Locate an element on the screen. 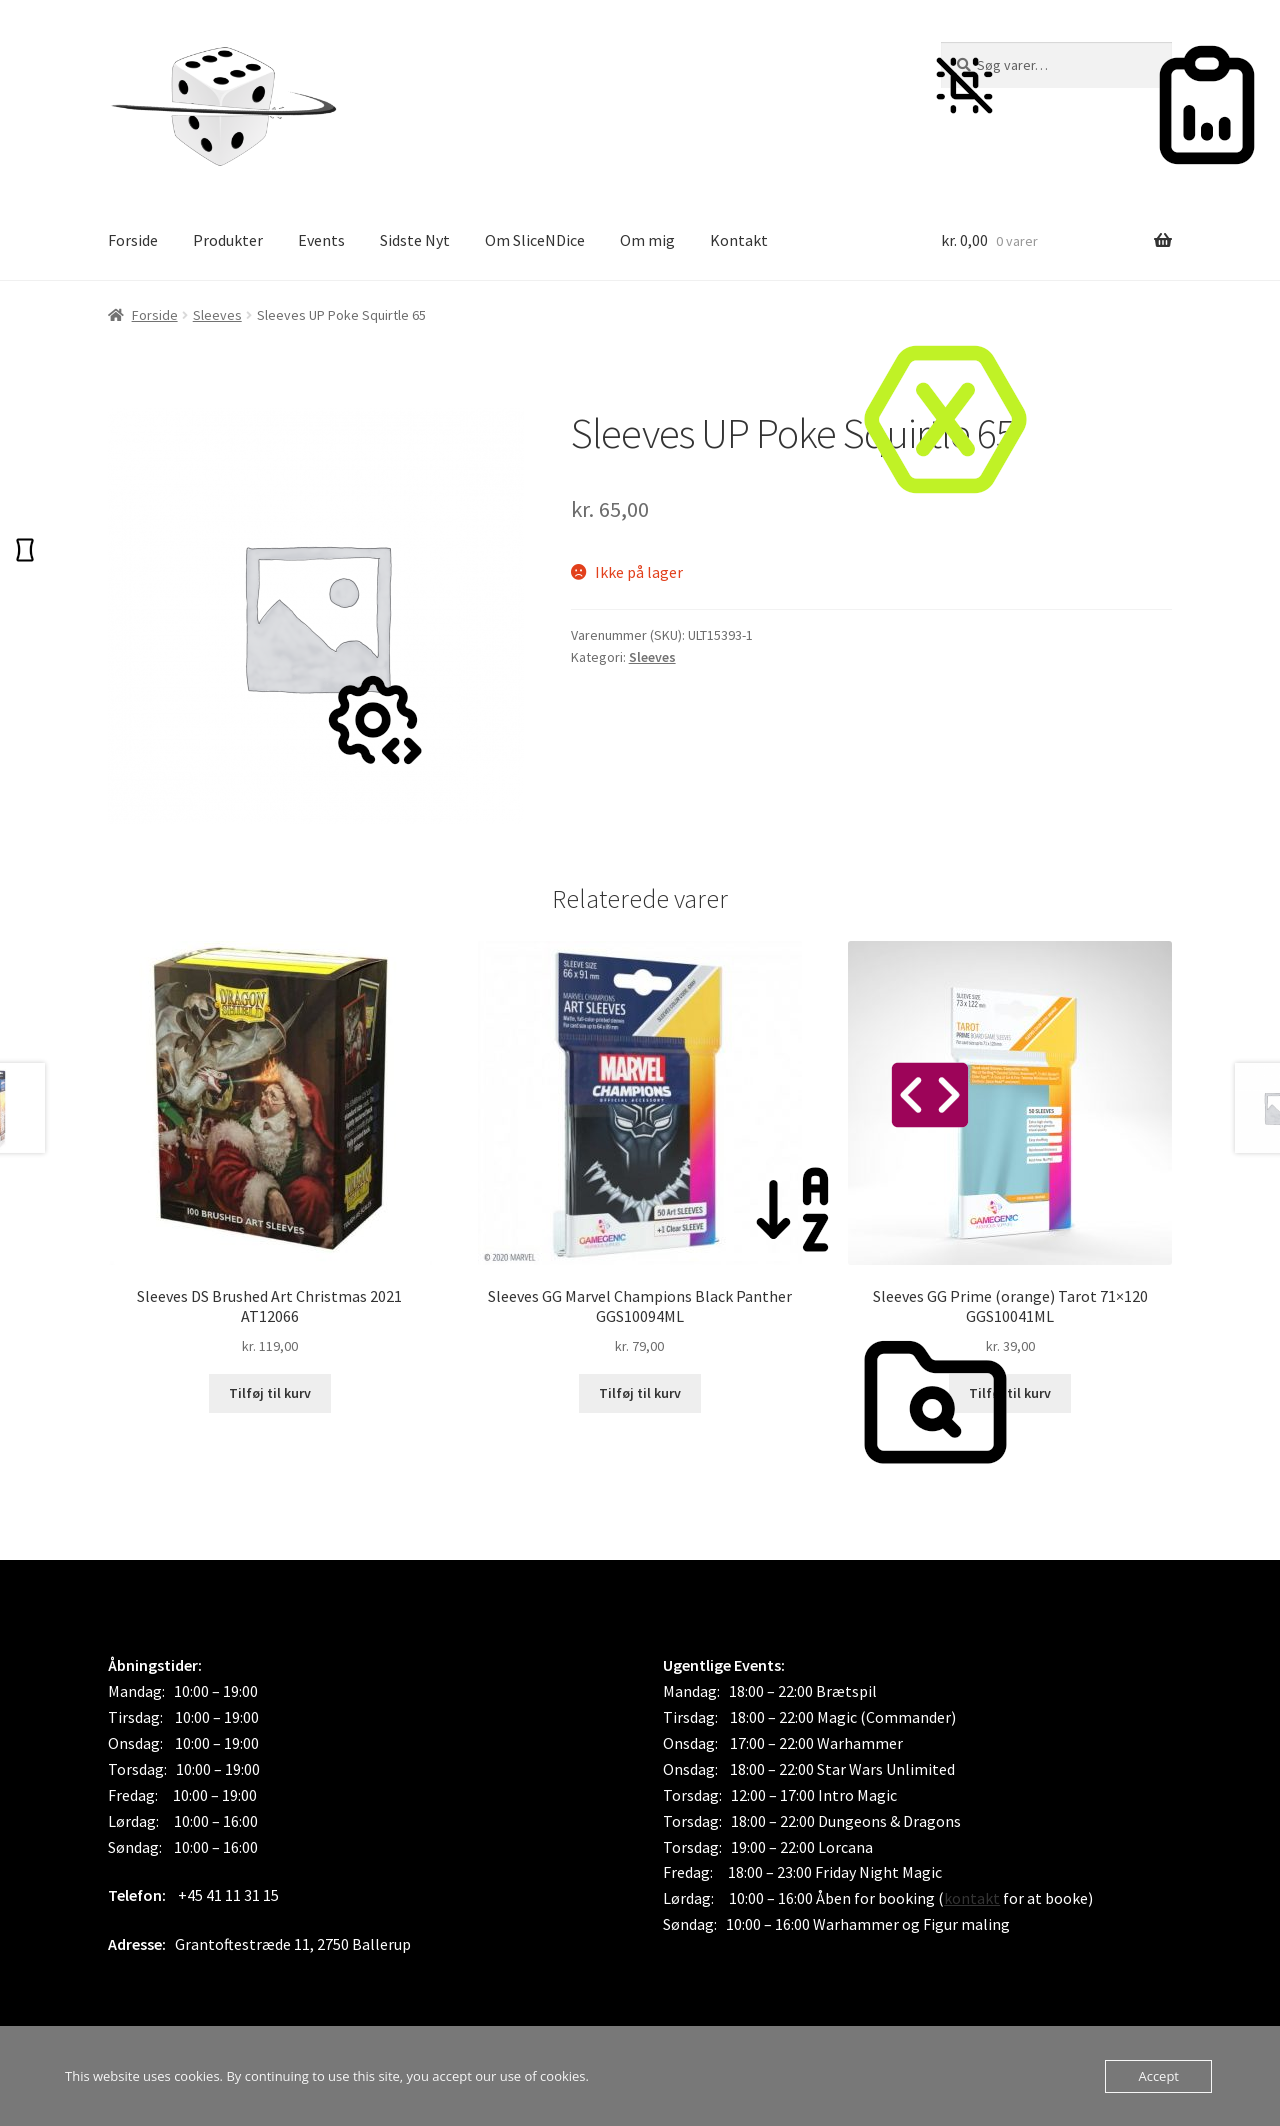 The height and width of the screenshot is (2126, 1280). switch to vertical panorama mode is located at coordinates (25, 550).